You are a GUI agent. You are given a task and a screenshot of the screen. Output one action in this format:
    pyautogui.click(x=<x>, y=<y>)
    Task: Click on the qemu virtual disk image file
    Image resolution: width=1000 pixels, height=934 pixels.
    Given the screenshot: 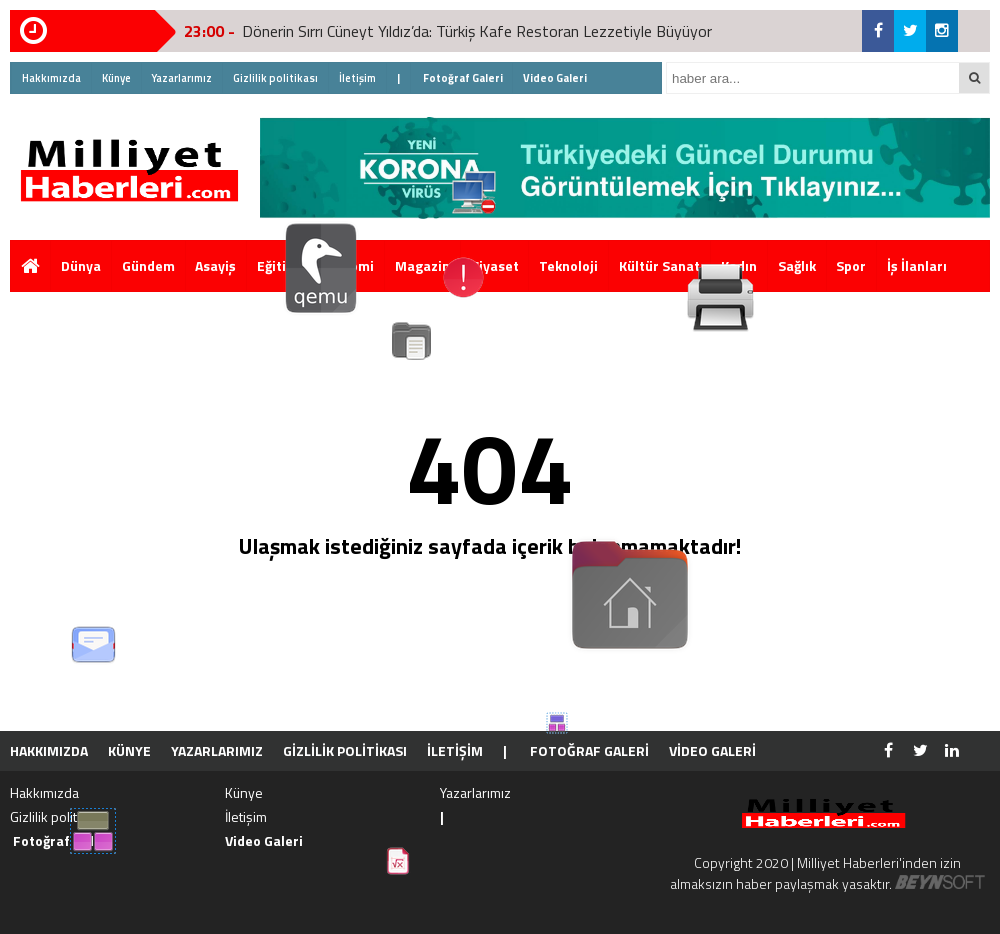 What is the action you would take?
    pyautogui.click(x=321, y=268)
    